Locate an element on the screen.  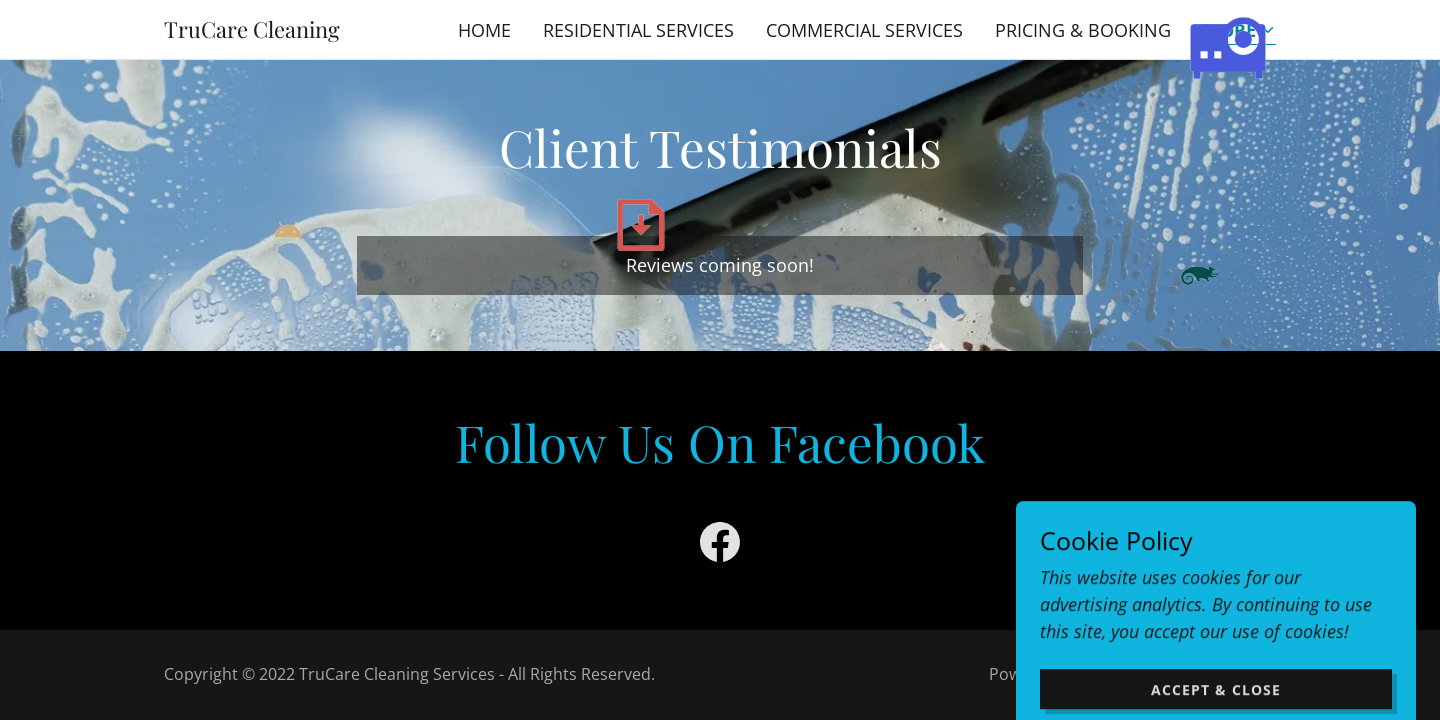
start a presentation is located at coordinates (1228, 48).